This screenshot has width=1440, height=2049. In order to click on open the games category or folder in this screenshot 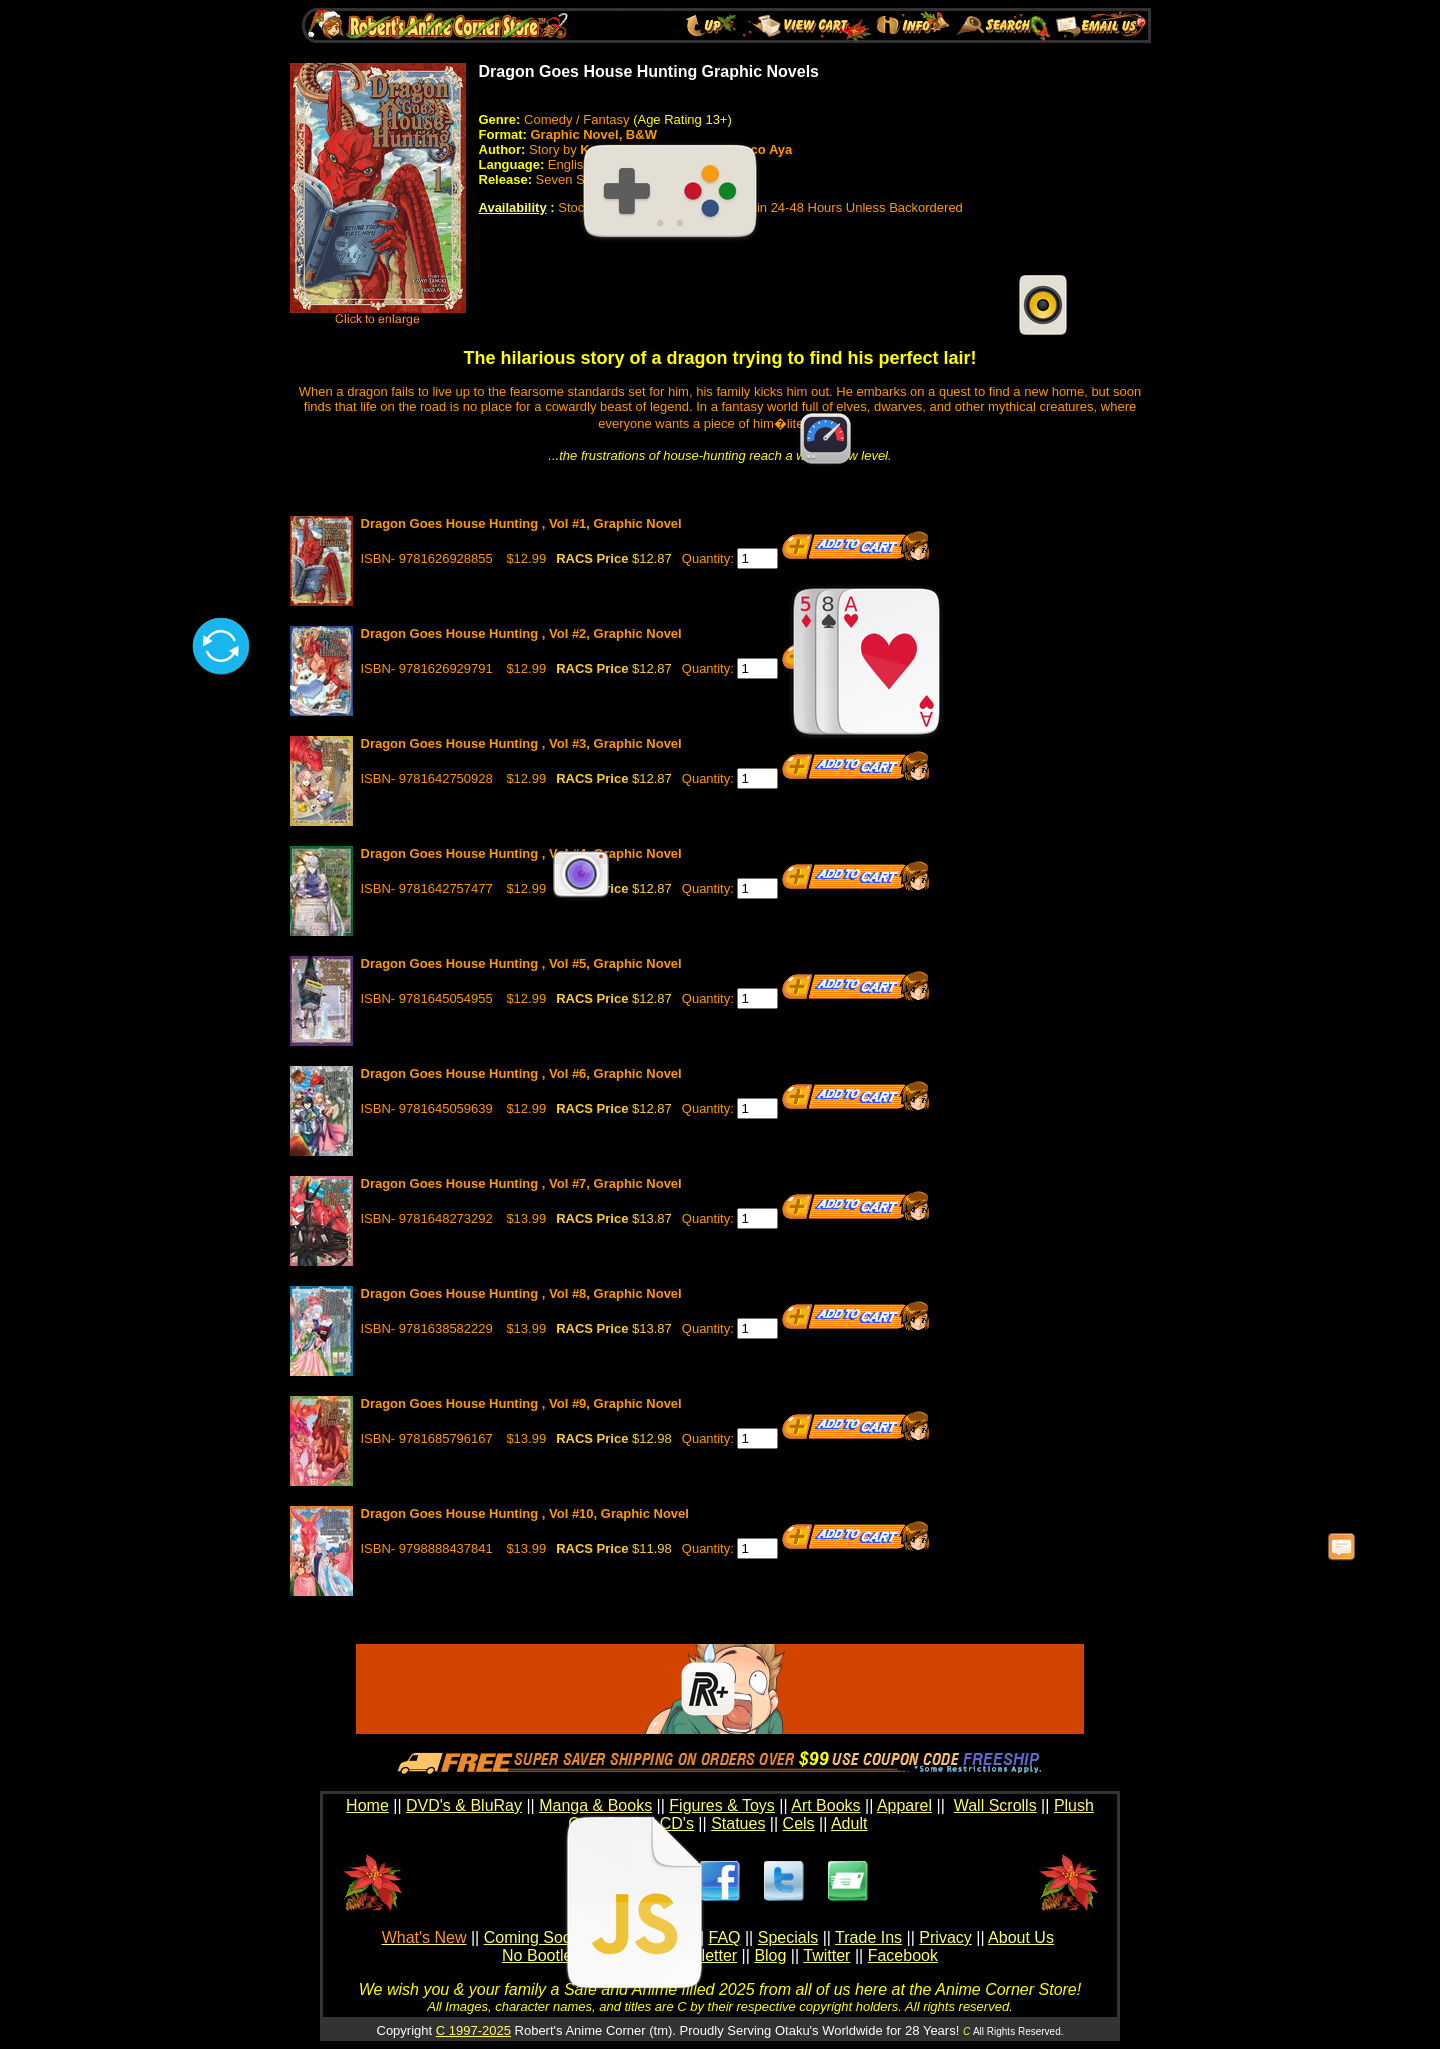, I will do `click(670, 191)`.